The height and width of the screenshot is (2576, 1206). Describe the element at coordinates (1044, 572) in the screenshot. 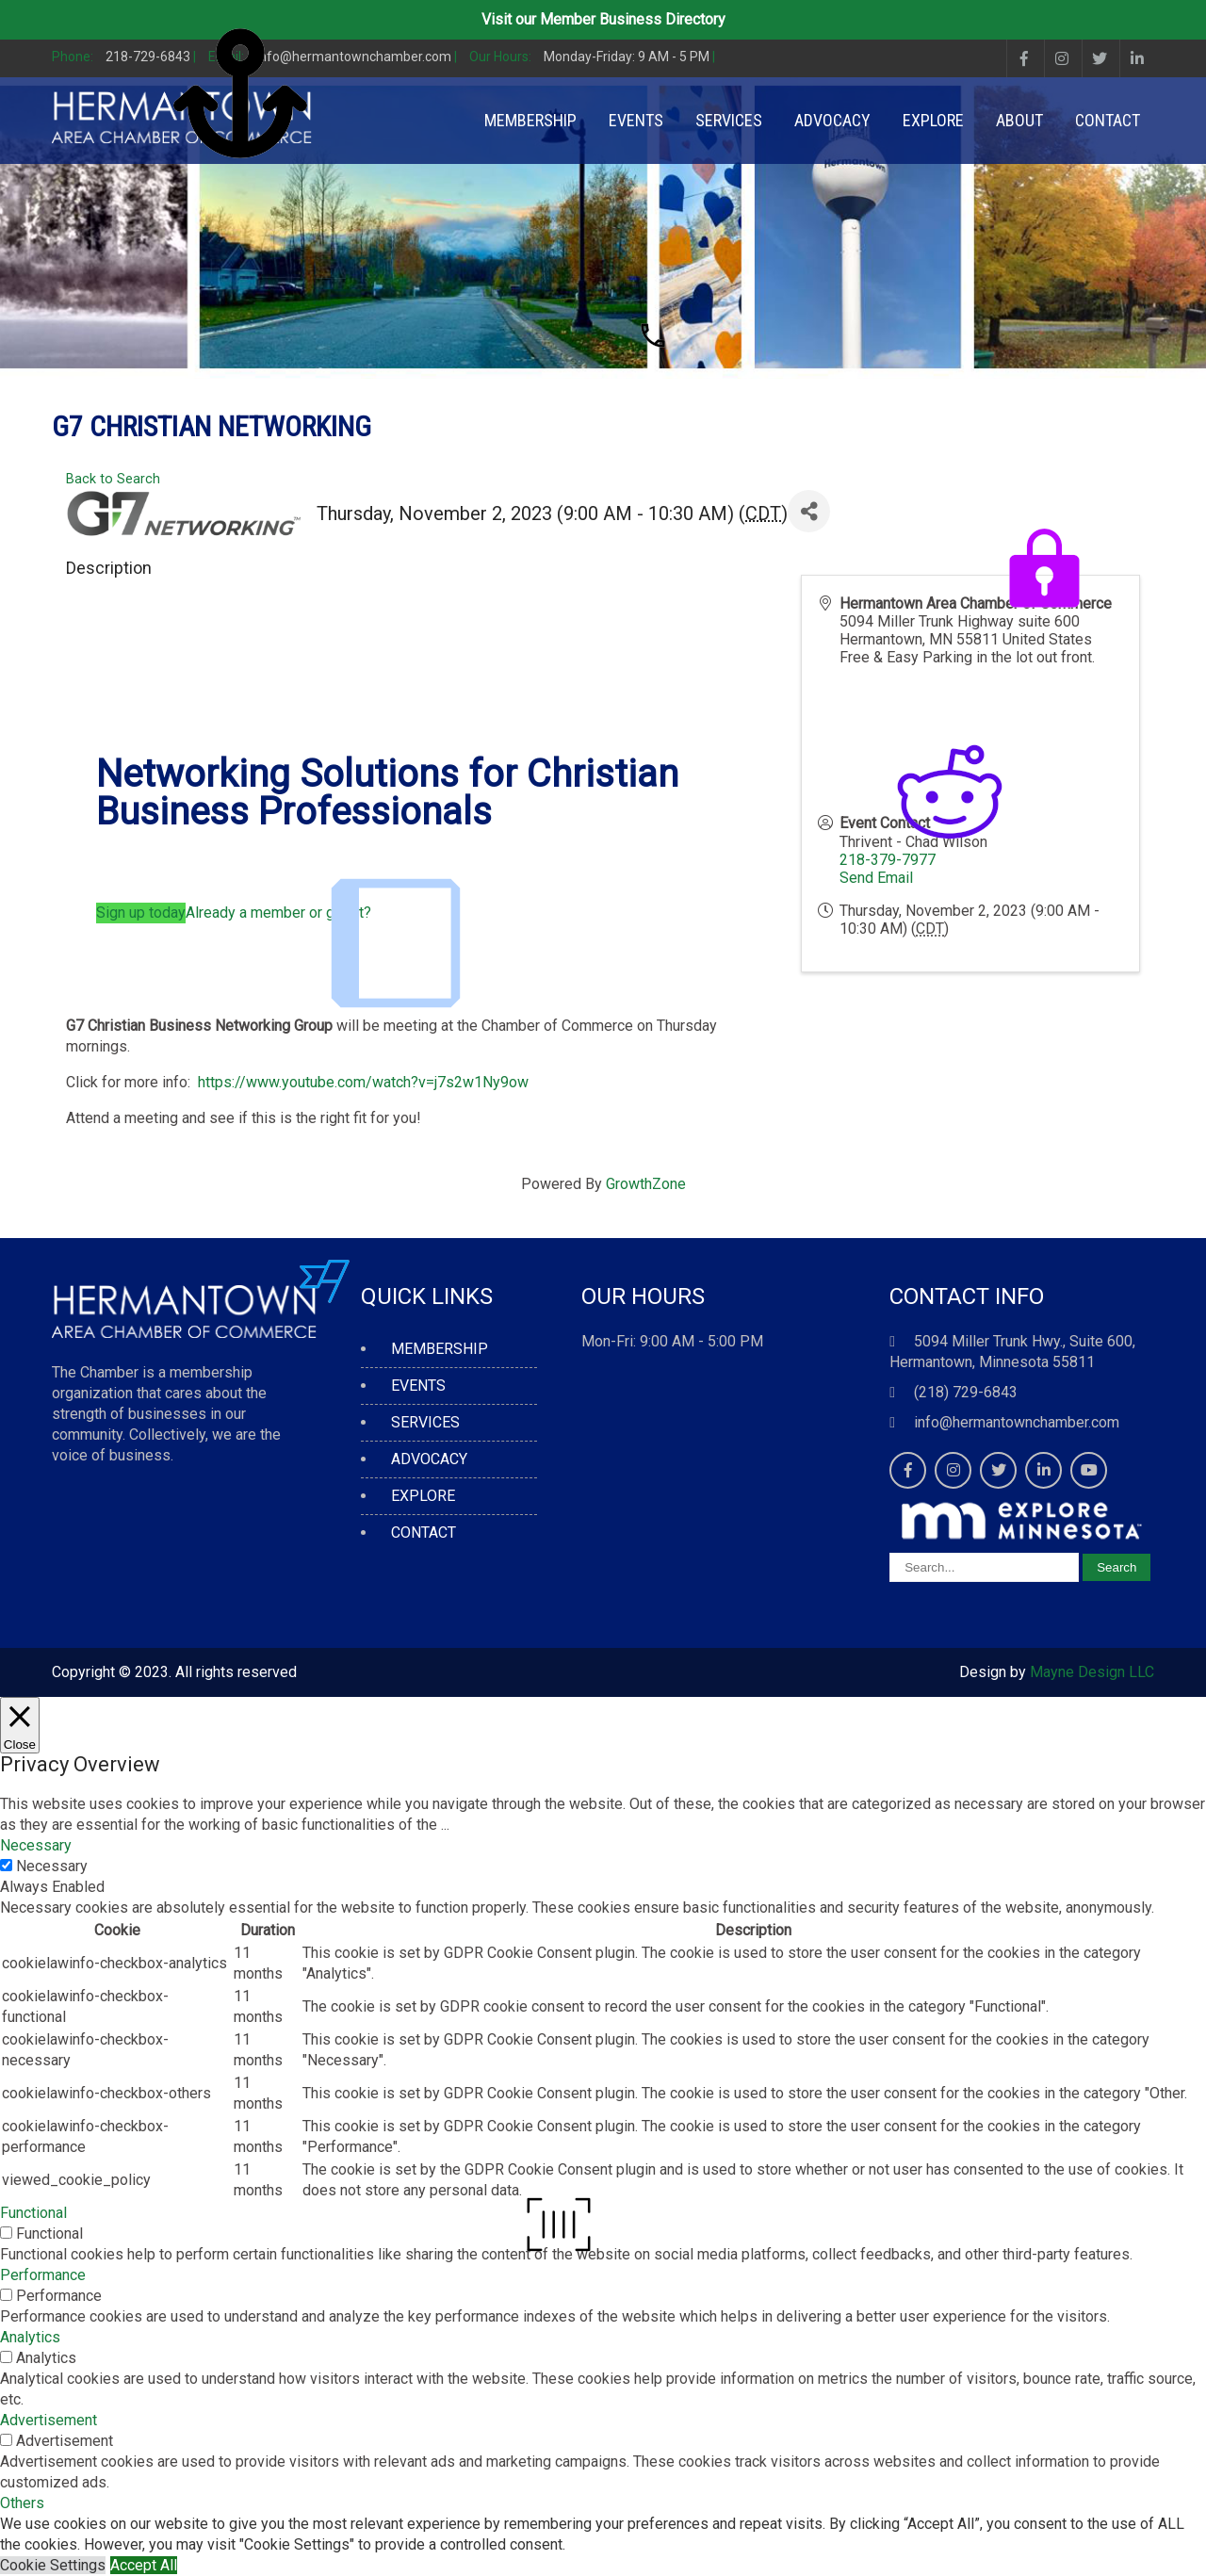

I see `access secure or encrypted content` at that location.